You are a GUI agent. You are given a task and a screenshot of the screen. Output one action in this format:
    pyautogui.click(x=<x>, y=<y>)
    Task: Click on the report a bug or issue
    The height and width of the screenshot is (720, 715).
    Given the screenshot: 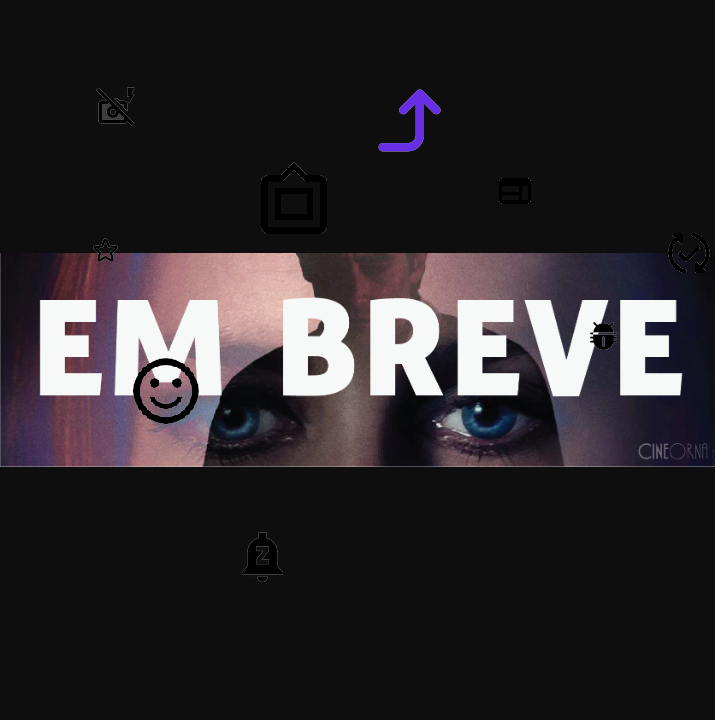 What is the action you would take?
    pyautogui.click(x=603, y=335)
    